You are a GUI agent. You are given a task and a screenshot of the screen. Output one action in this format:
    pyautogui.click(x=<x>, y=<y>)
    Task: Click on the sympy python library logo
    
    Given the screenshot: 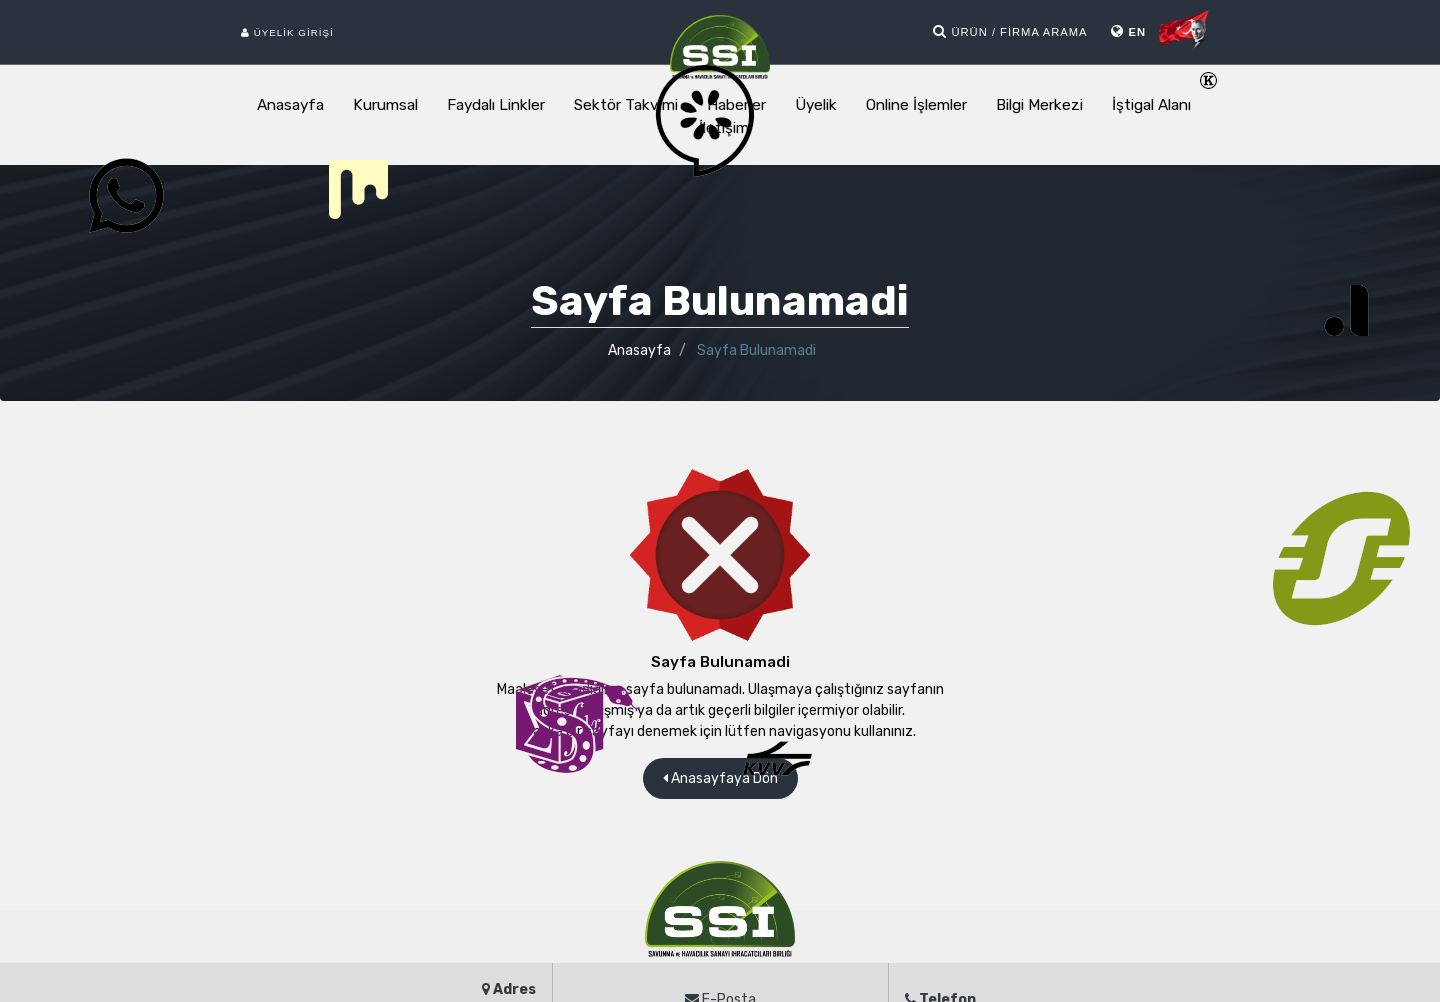 What is the action you would take?
    pyautogui.click(x=578, y=724)
    